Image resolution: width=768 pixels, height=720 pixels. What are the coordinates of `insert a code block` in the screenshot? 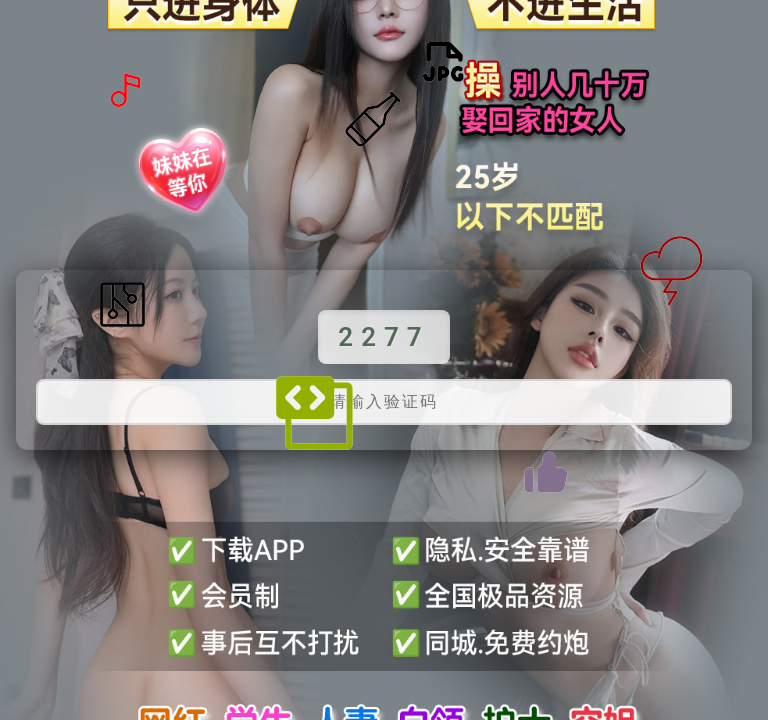 It's located at (319, 416).